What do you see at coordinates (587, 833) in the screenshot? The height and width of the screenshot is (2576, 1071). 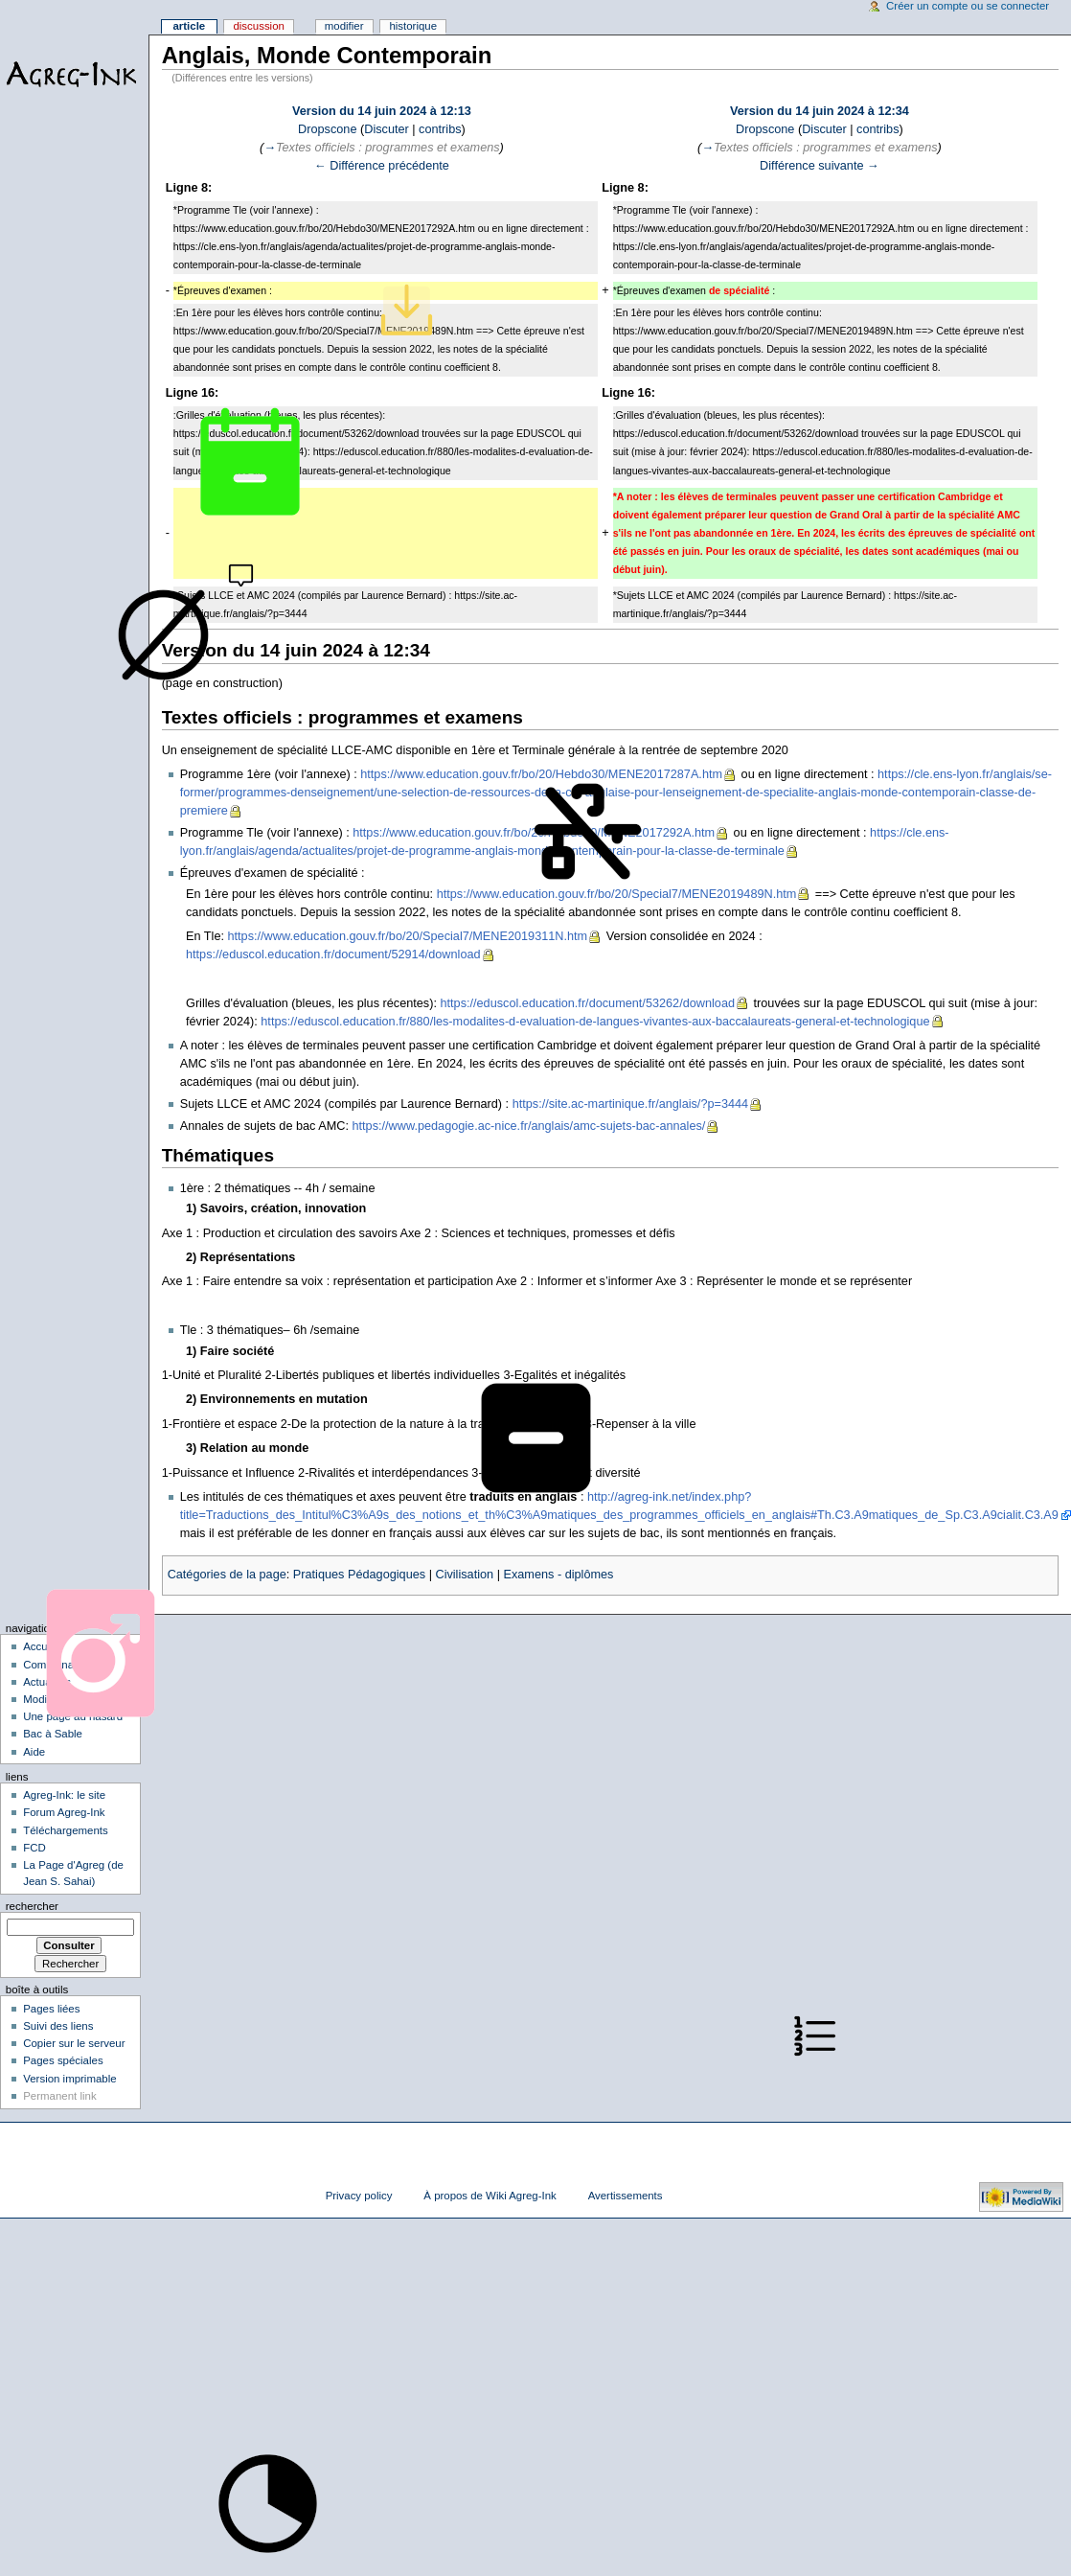 I see `network connection unavailable` at bounding box center [587, 833].